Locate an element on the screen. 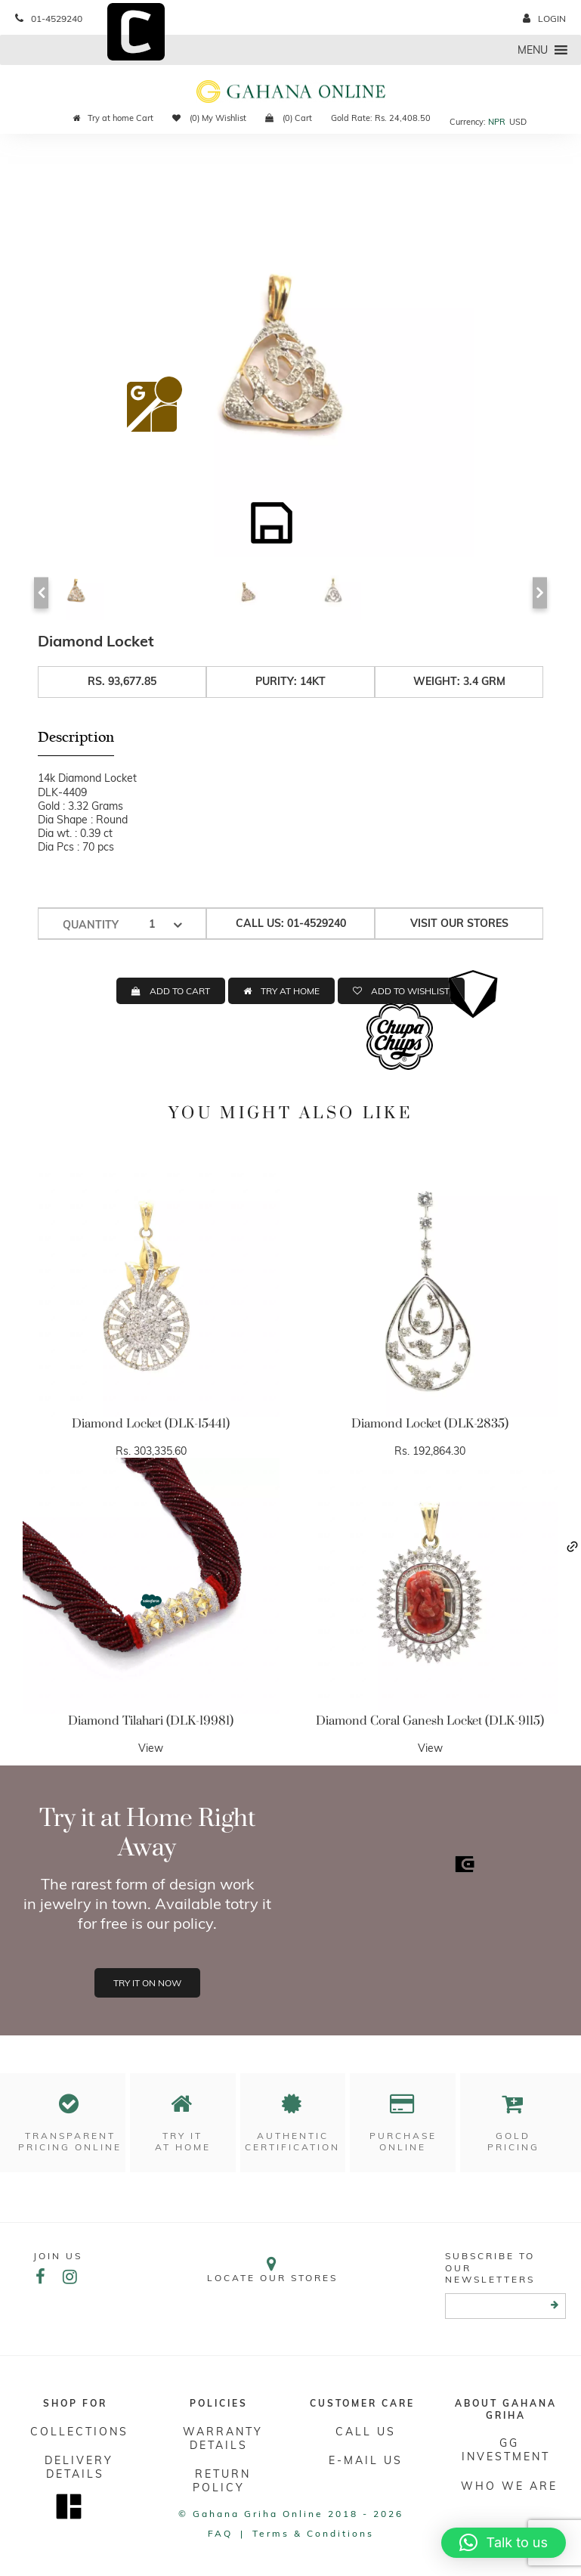 This screenshot has width=581, height=2576. switch to grid layout view is located at coordinates (69, 2506).